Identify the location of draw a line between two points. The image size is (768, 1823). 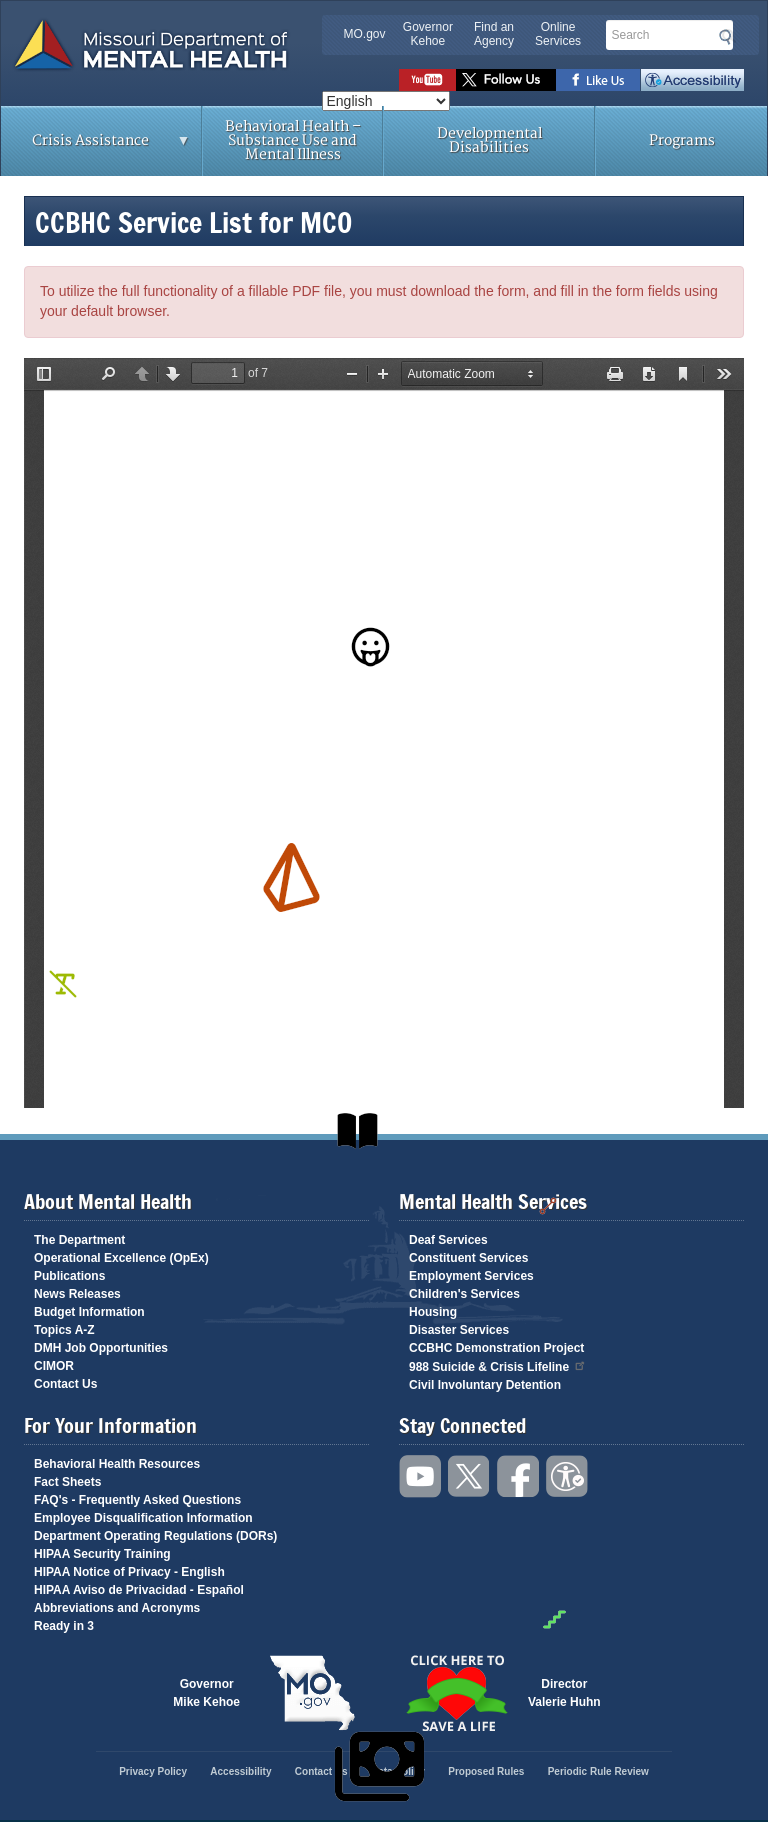
(548, 1206).